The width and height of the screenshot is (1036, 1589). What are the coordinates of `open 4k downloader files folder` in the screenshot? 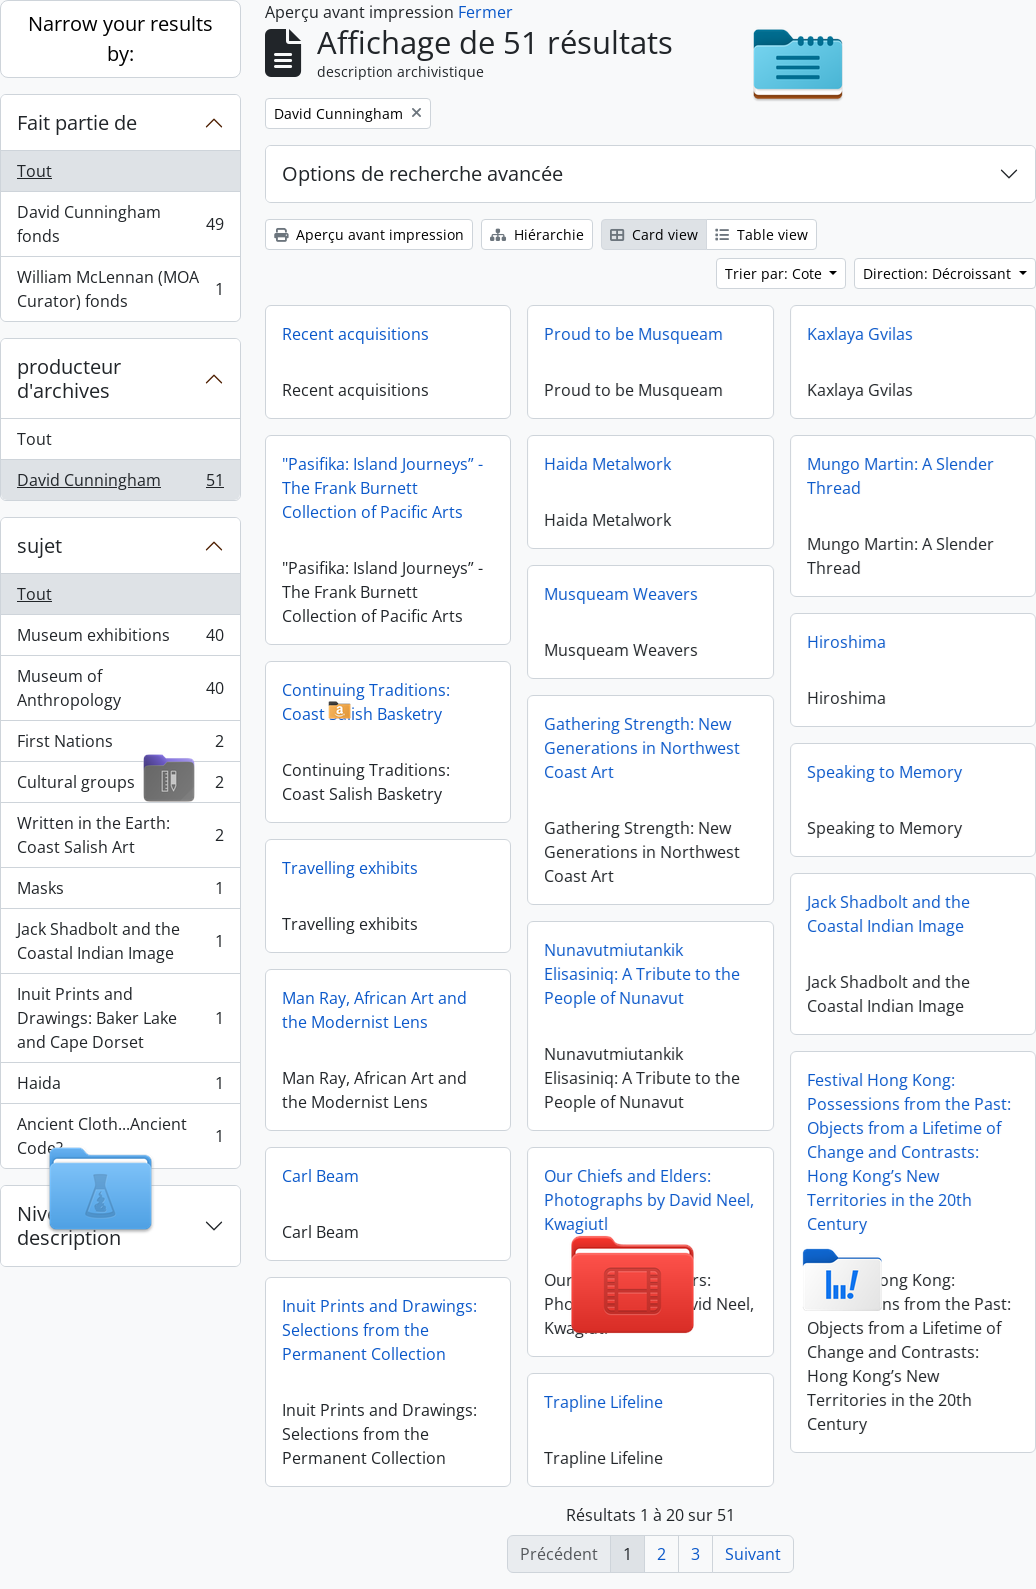 It's located at (842, 1282).